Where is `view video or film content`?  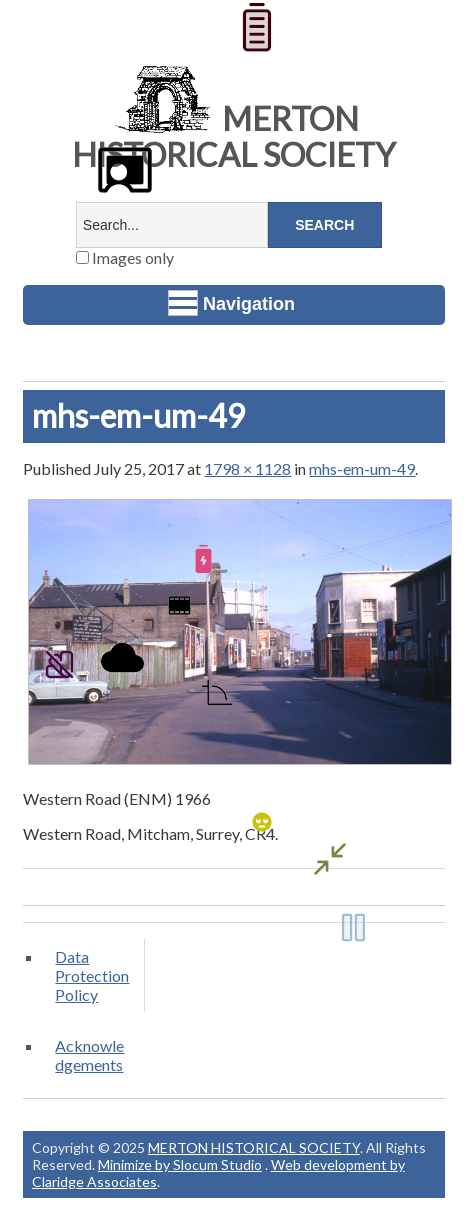 view video or film content is located at coordinates (179, 605).